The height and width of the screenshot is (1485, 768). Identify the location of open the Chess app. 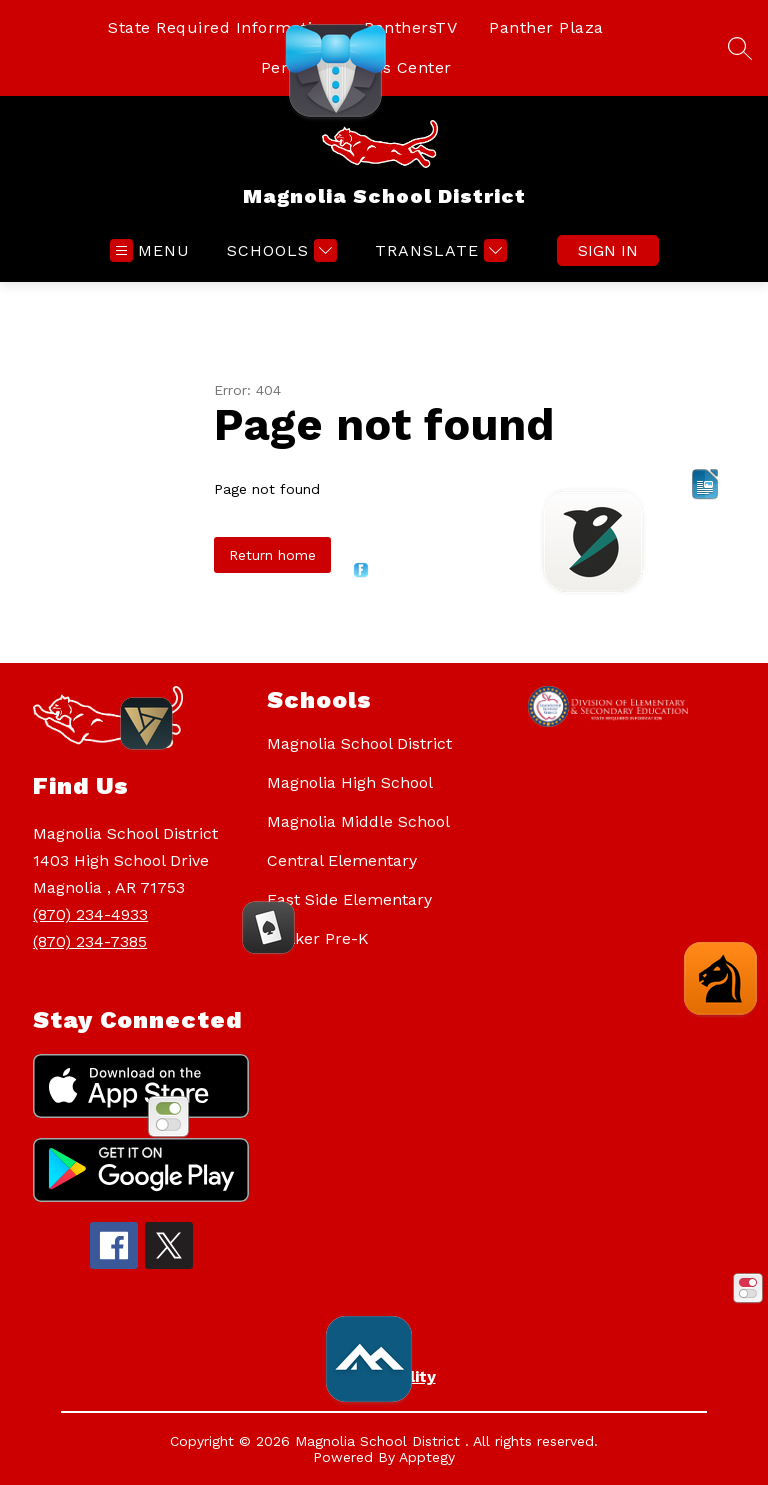
(720, 978).